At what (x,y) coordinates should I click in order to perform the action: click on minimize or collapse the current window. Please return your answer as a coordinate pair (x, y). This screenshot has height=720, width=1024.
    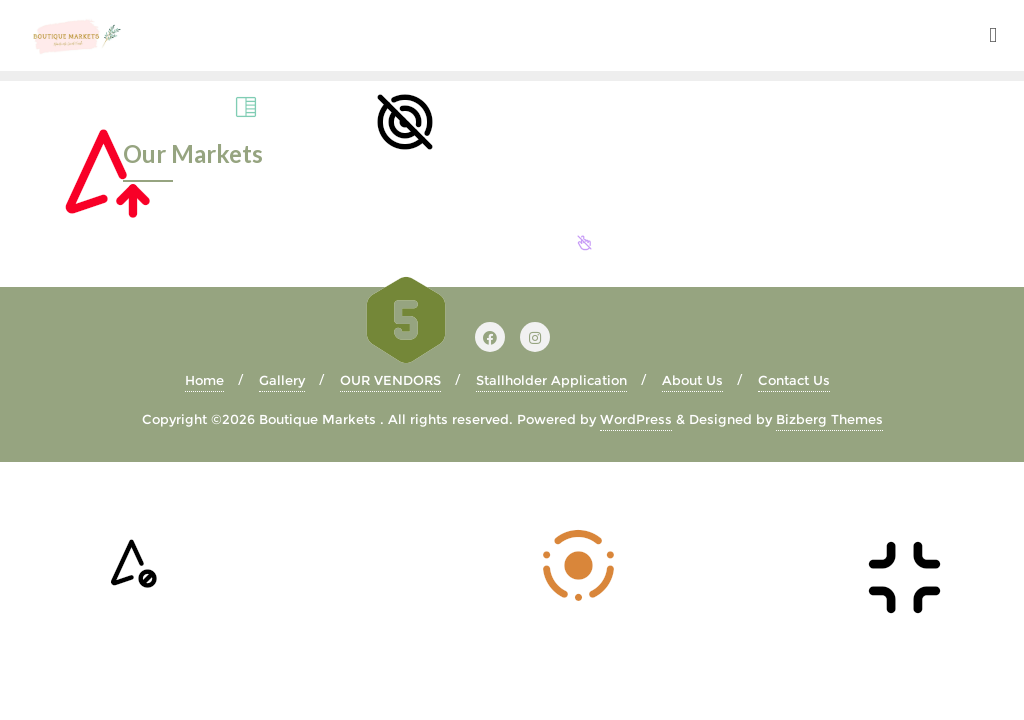
    Looking at the image, I should click on (904, 577).